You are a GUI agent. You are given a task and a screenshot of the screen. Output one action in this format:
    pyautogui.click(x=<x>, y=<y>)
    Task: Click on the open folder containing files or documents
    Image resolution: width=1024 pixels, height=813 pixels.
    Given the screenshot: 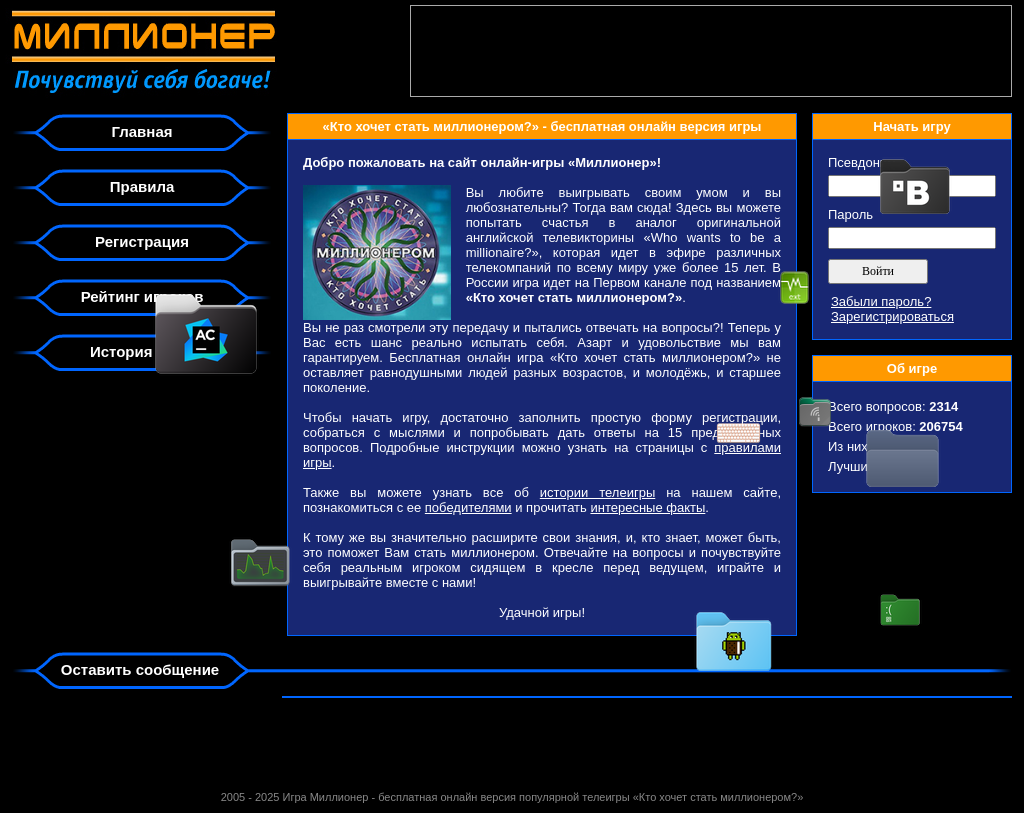 What is the action you would take?
    pyautogui.click(x=902, y=458)
    